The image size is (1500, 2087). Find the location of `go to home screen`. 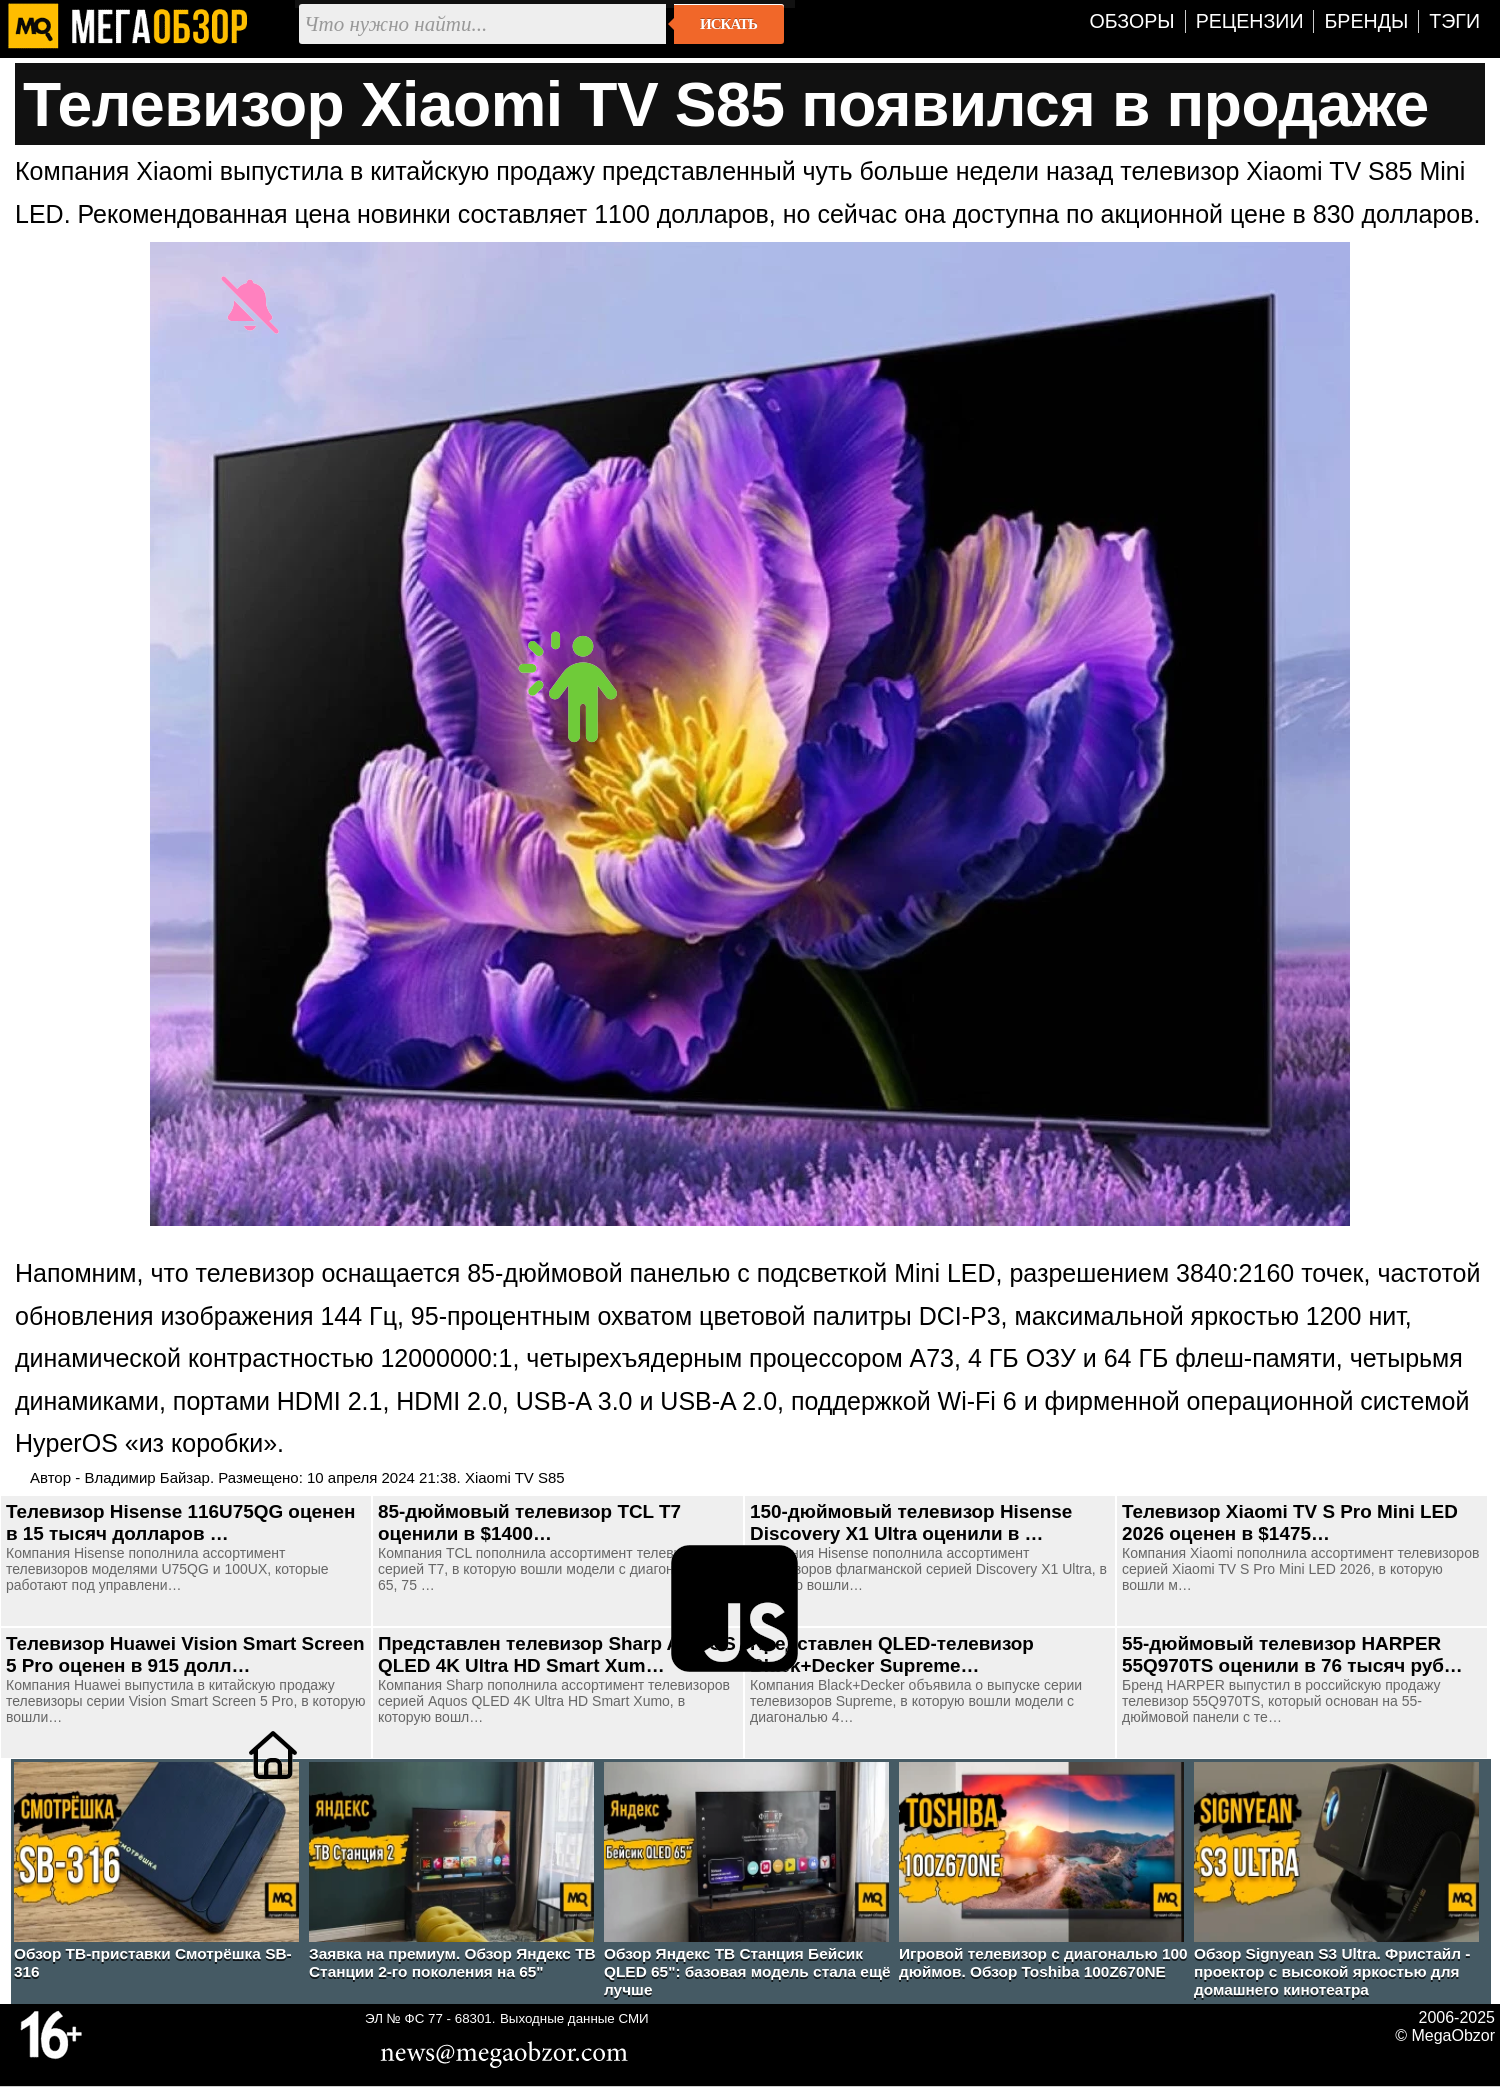

go to home screen is located at coordinates (273, 1755).